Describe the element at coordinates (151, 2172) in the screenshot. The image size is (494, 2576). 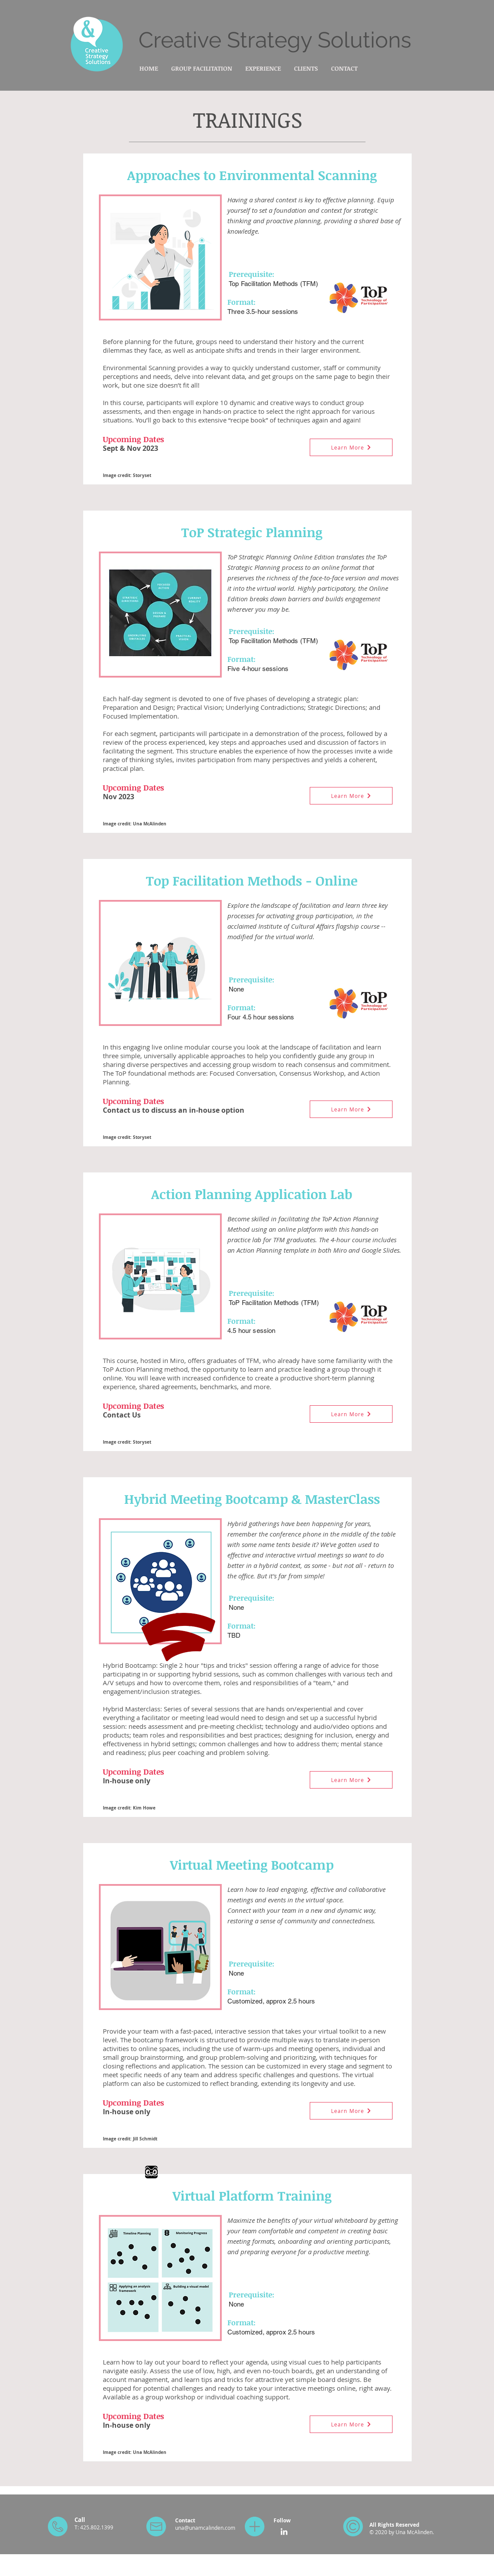
I see `open the duolingo language learning app` at that location.